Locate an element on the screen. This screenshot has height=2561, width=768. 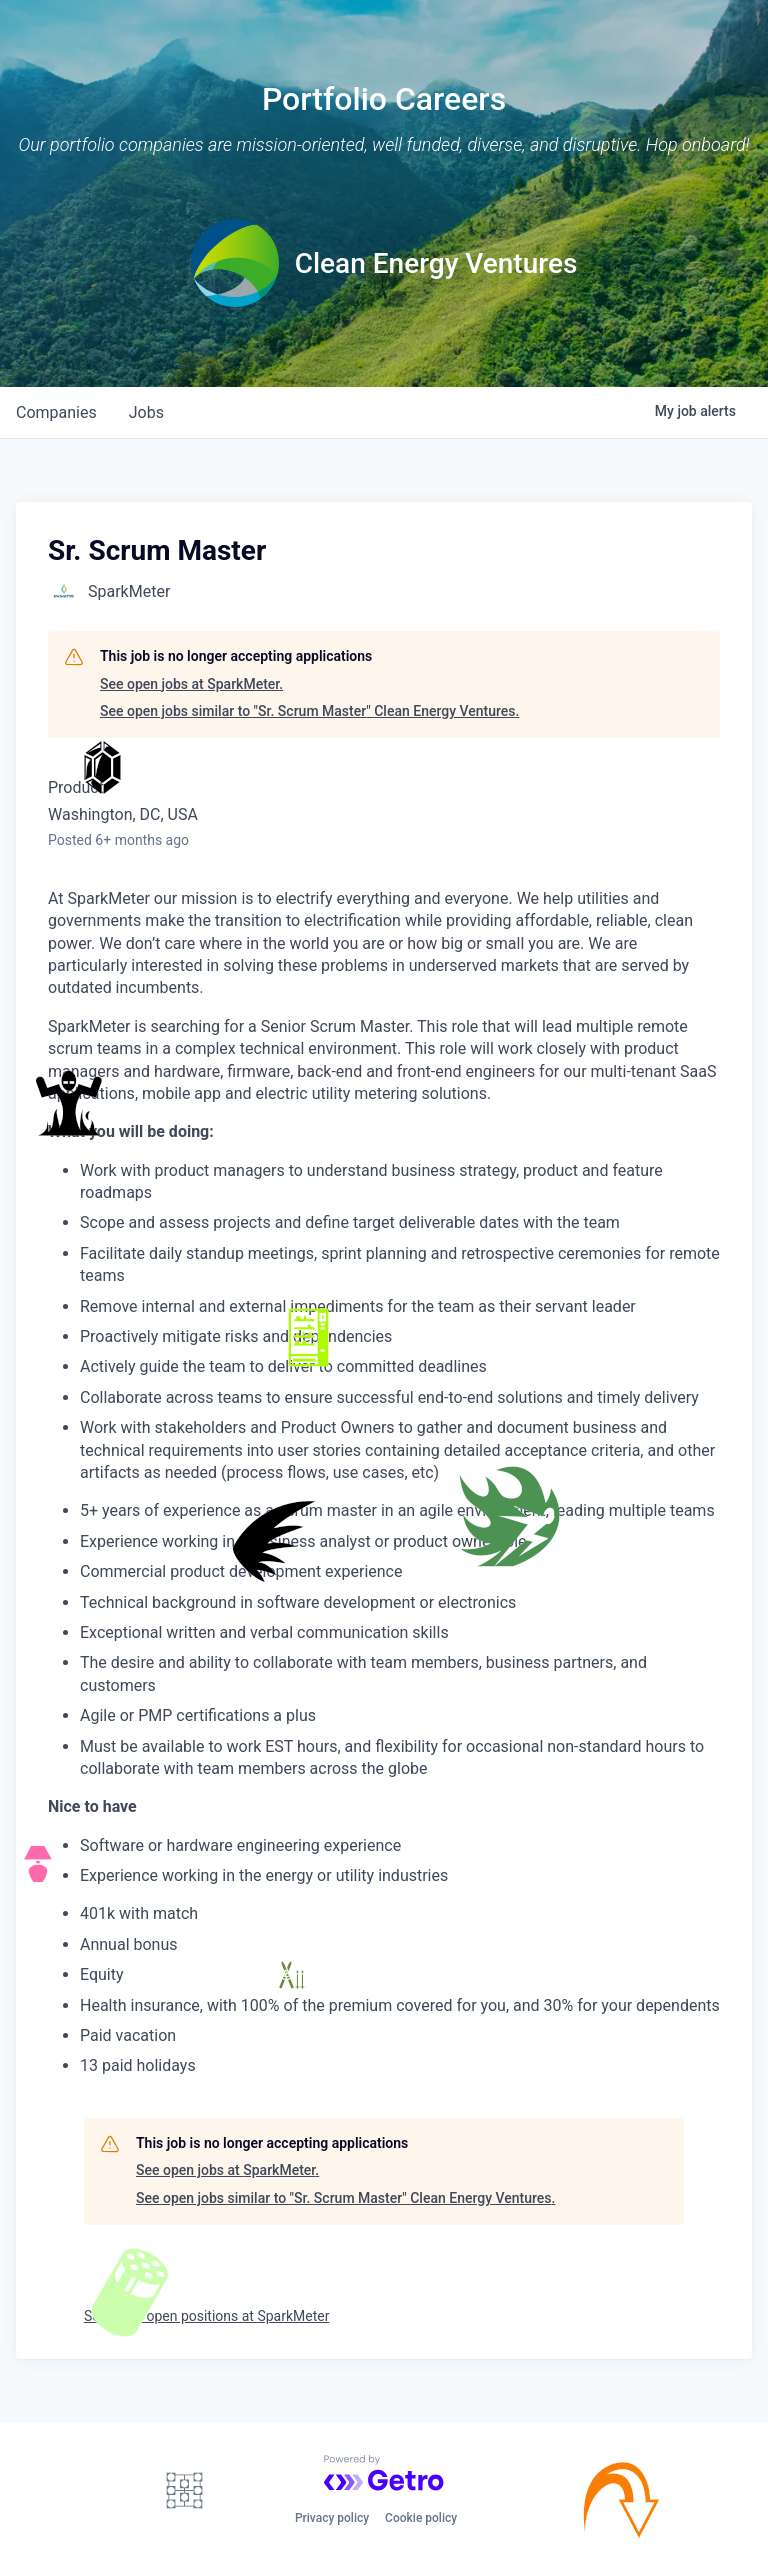
add seasoning or flavor options is located at coordinates (129, 2293).